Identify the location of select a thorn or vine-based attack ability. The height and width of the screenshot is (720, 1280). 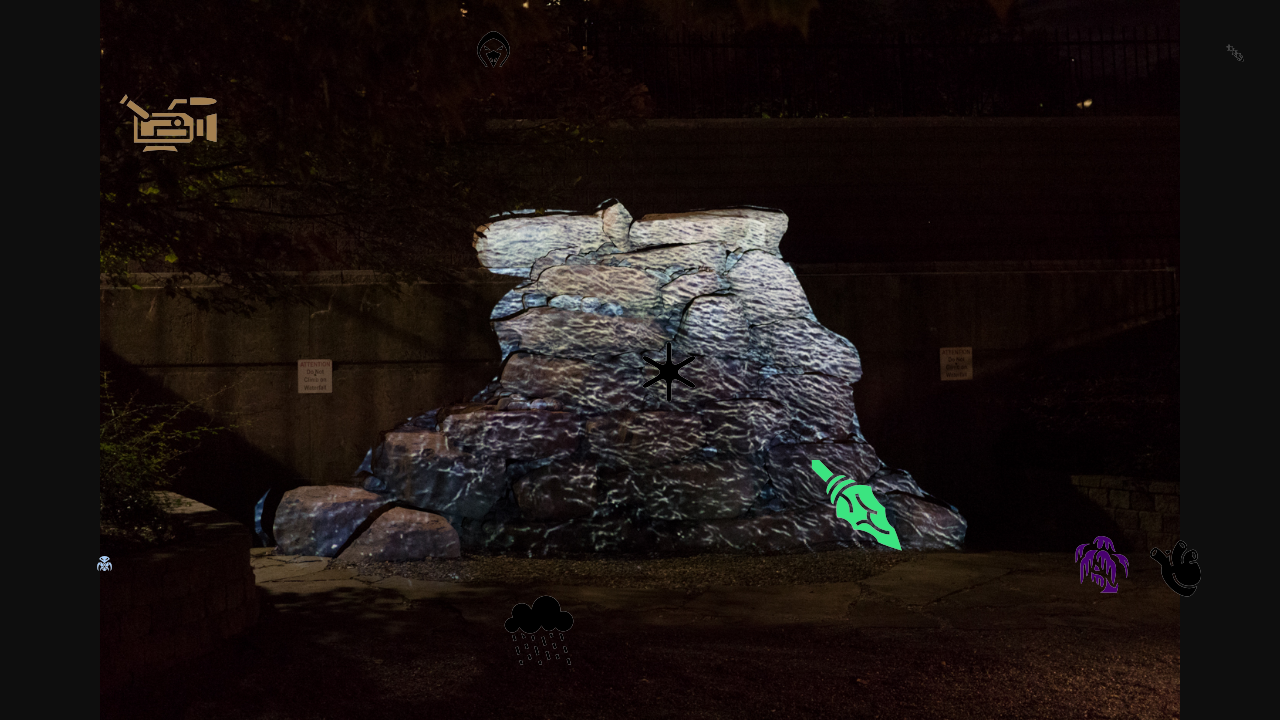
(1235, 53).